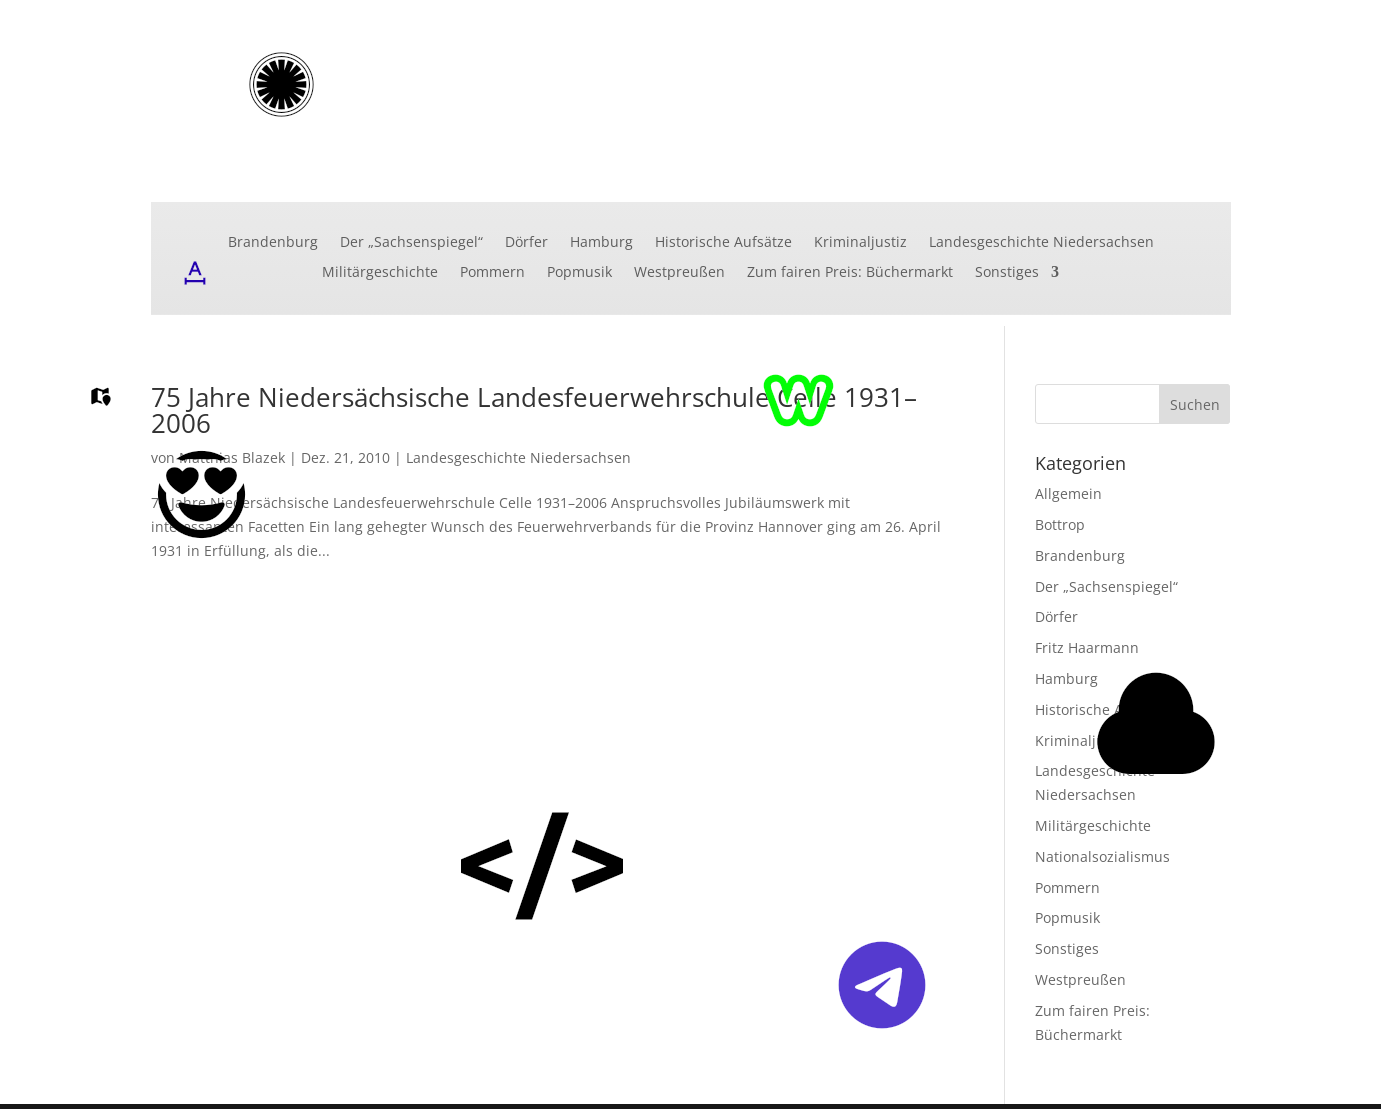 The height and width of the screenshot is (1109, 1381). What do you see at coordinates (798, 400) in the screenshot?
I see `weebly website builder logo` at bounding box center [798, 400].